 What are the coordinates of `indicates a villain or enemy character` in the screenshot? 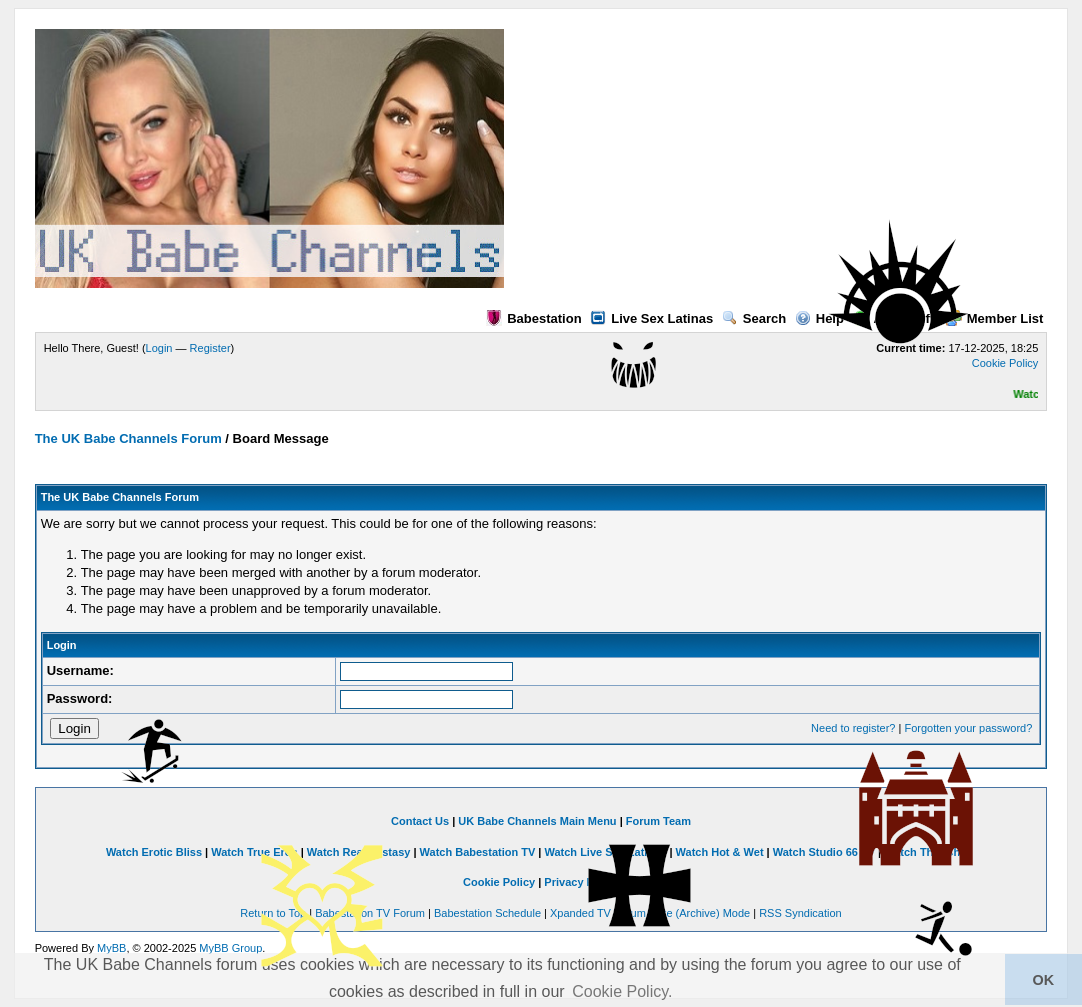 It's located at (633, 365).